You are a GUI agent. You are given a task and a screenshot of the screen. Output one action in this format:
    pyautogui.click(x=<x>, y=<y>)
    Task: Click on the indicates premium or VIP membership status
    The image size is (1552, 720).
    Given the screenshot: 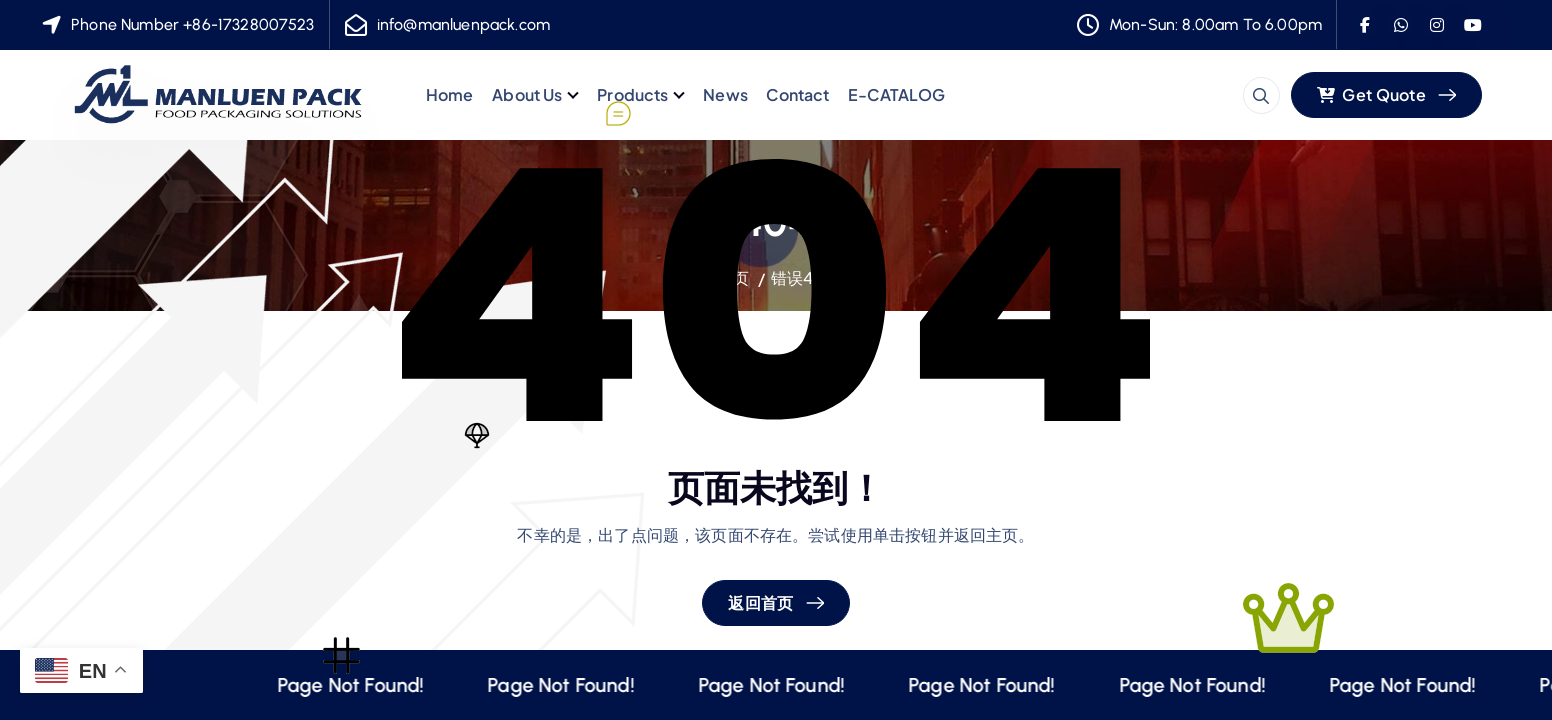 What is the action you would take?
    pyautogui.click(x=1288, y=622)
    